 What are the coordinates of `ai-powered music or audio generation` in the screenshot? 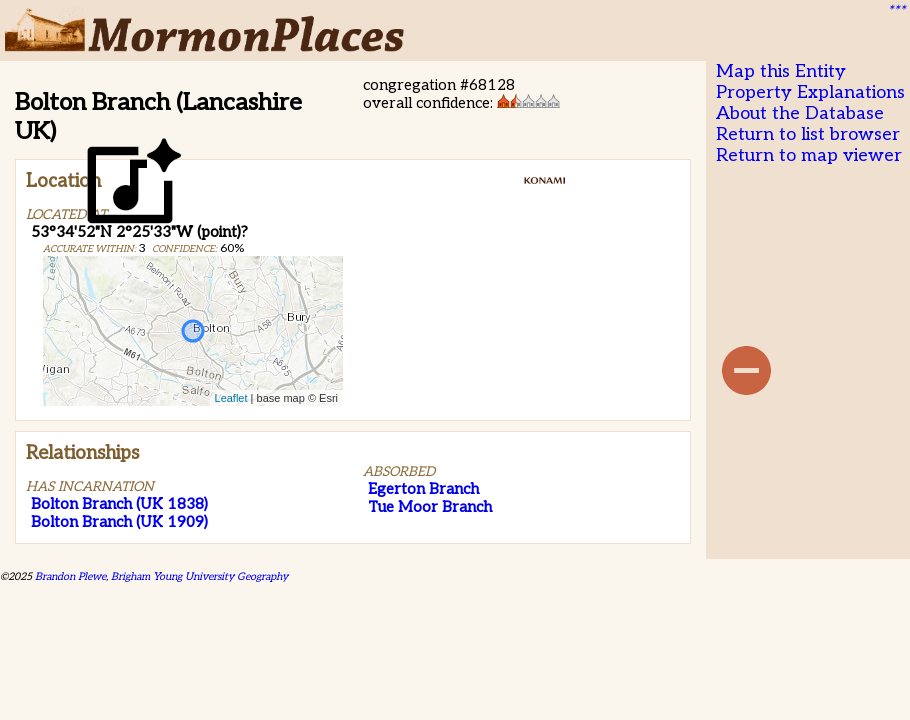 It's located at (130, 185).